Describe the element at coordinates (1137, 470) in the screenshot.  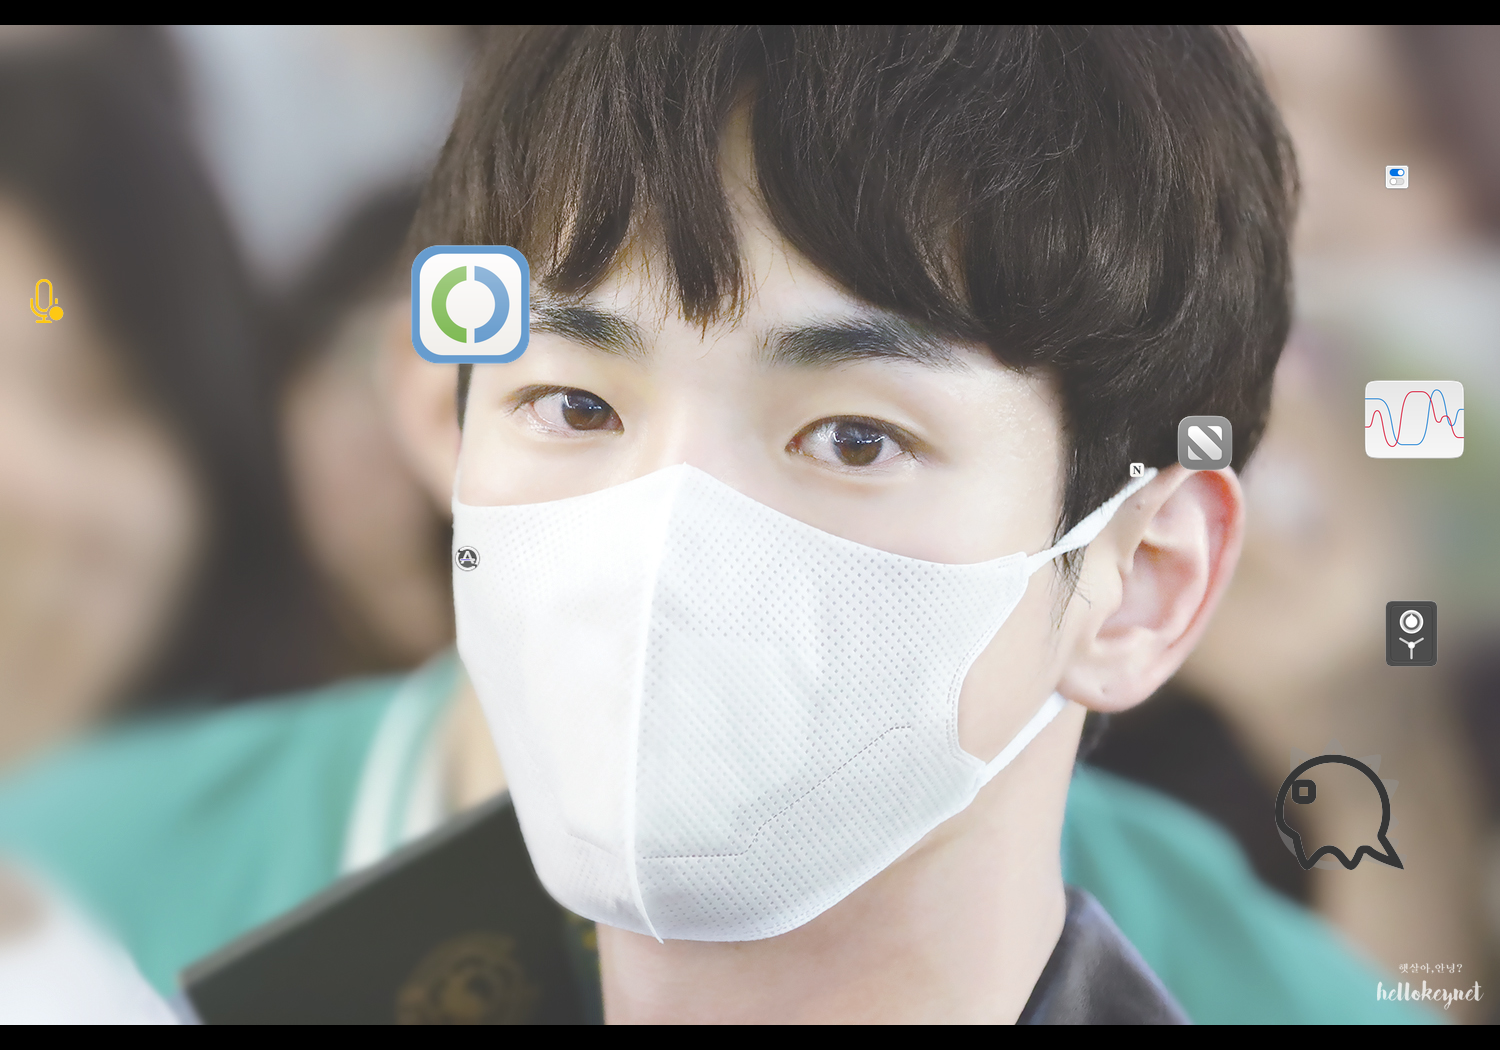
I see `open notion app` at that location.